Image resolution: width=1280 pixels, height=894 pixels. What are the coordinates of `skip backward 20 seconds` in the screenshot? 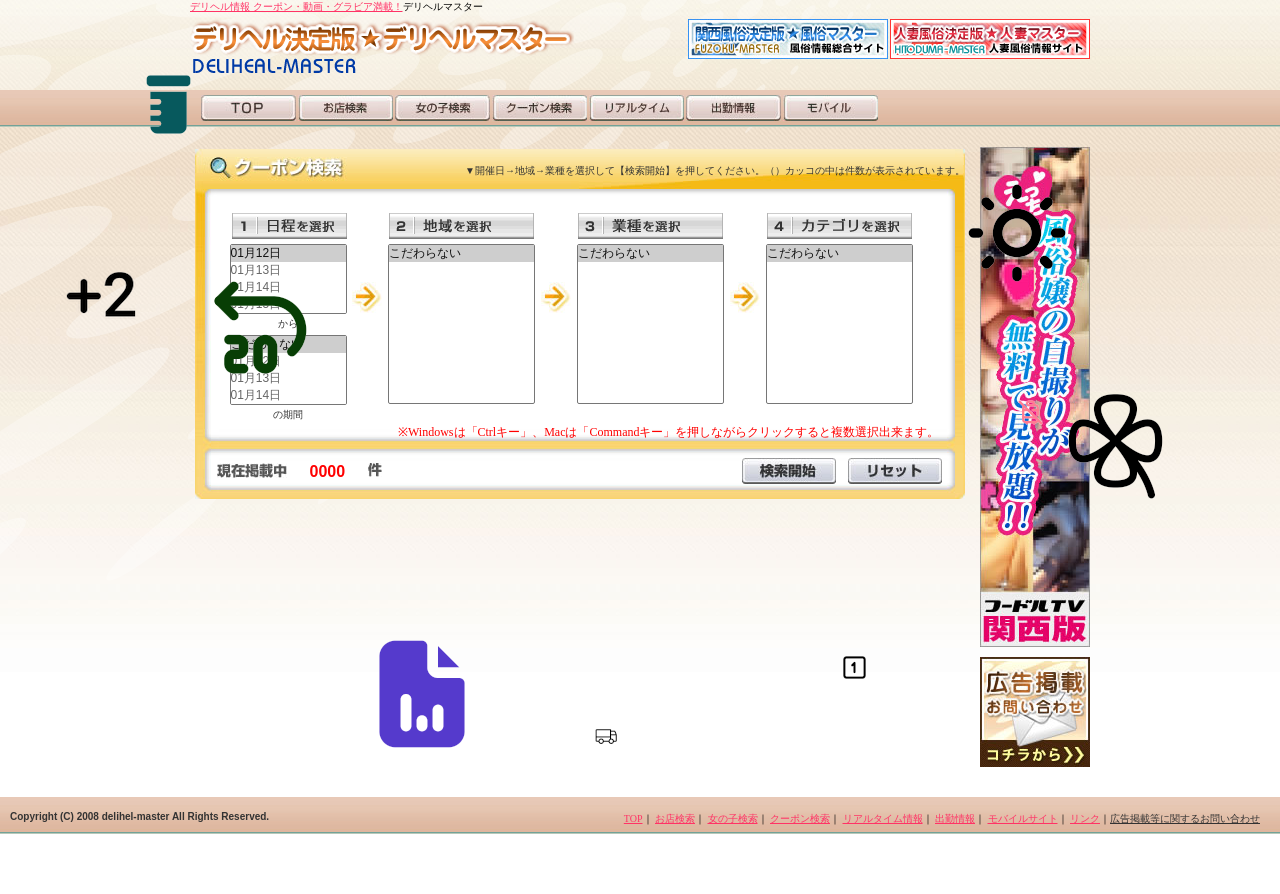 It's located at (258, 330).